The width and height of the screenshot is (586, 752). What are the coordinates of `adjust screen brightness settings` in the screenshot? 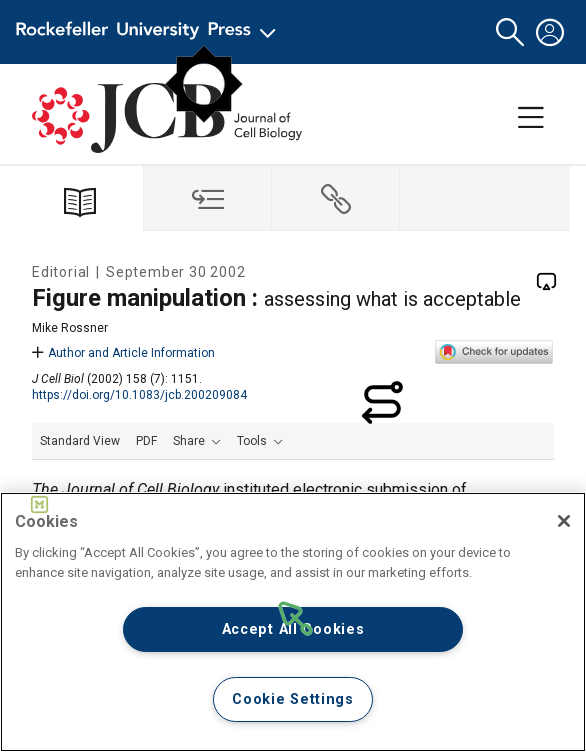 It's located at (204, 84).